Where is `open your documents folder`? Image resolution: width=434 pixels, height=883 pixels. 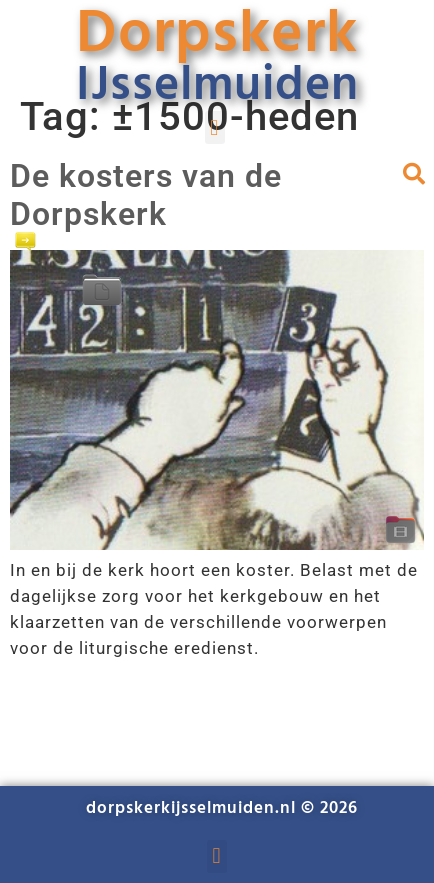 open your documents folder is located at coordinates (102, 290).